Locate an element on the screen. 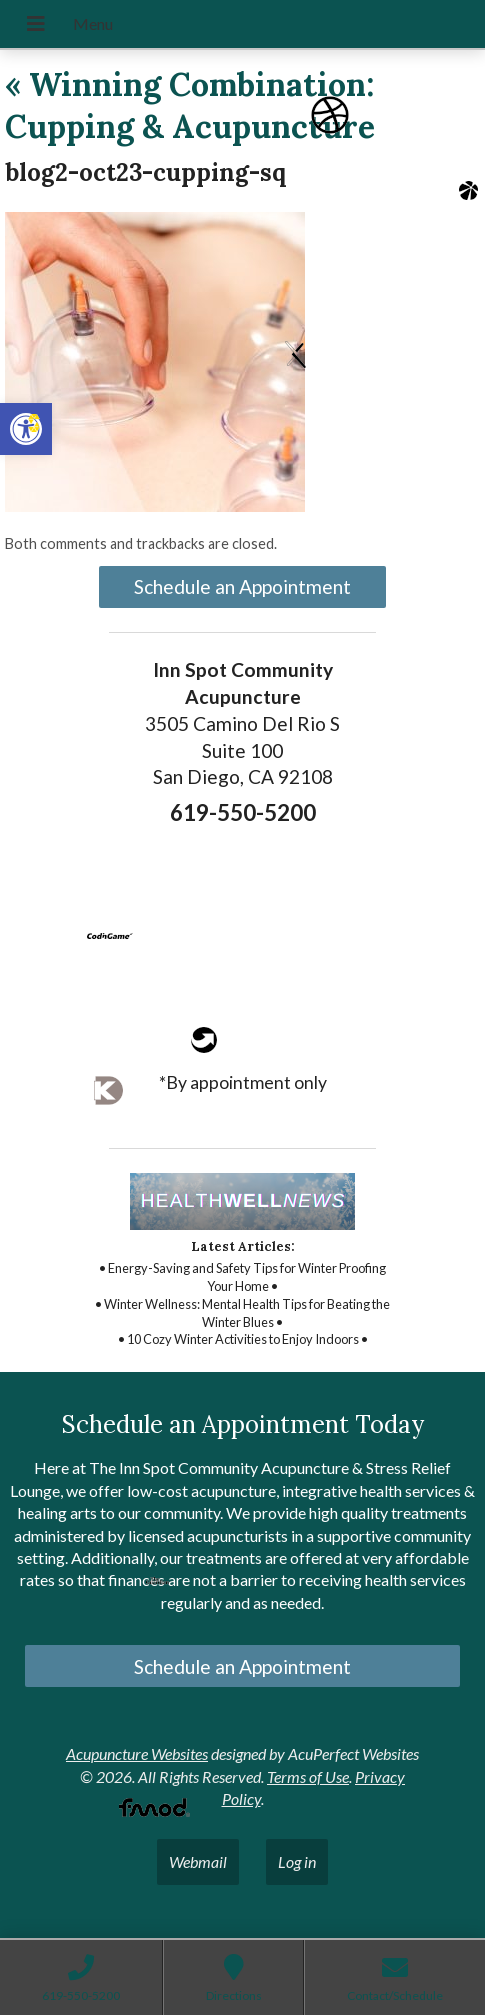 The height and width of the screenshot is (2015, 485). link to Solidity smart contract documentation is located at coordinates (34, 423).